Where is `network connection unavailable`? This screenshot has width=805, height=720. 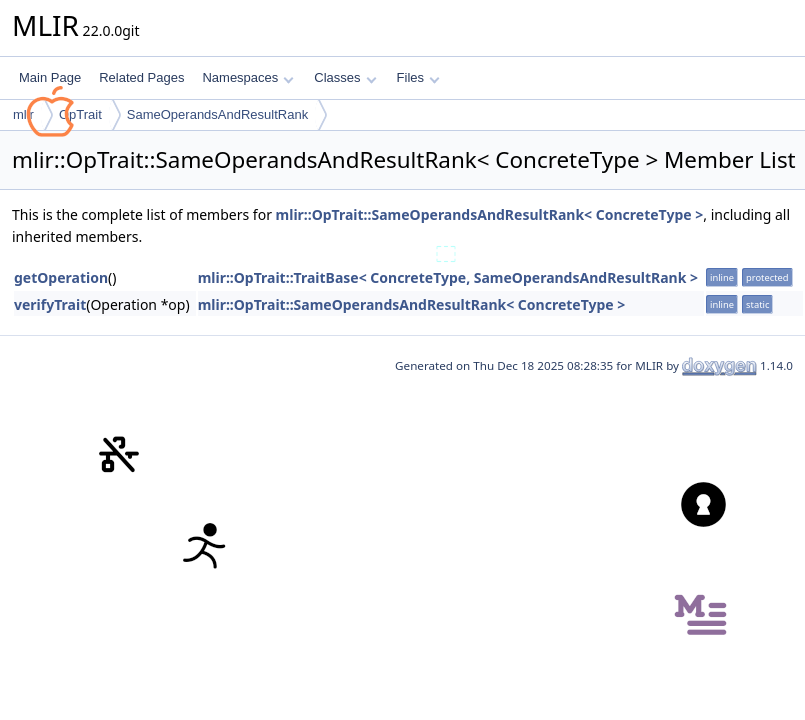 network connection unavailable is located at coordinates (119, 455).